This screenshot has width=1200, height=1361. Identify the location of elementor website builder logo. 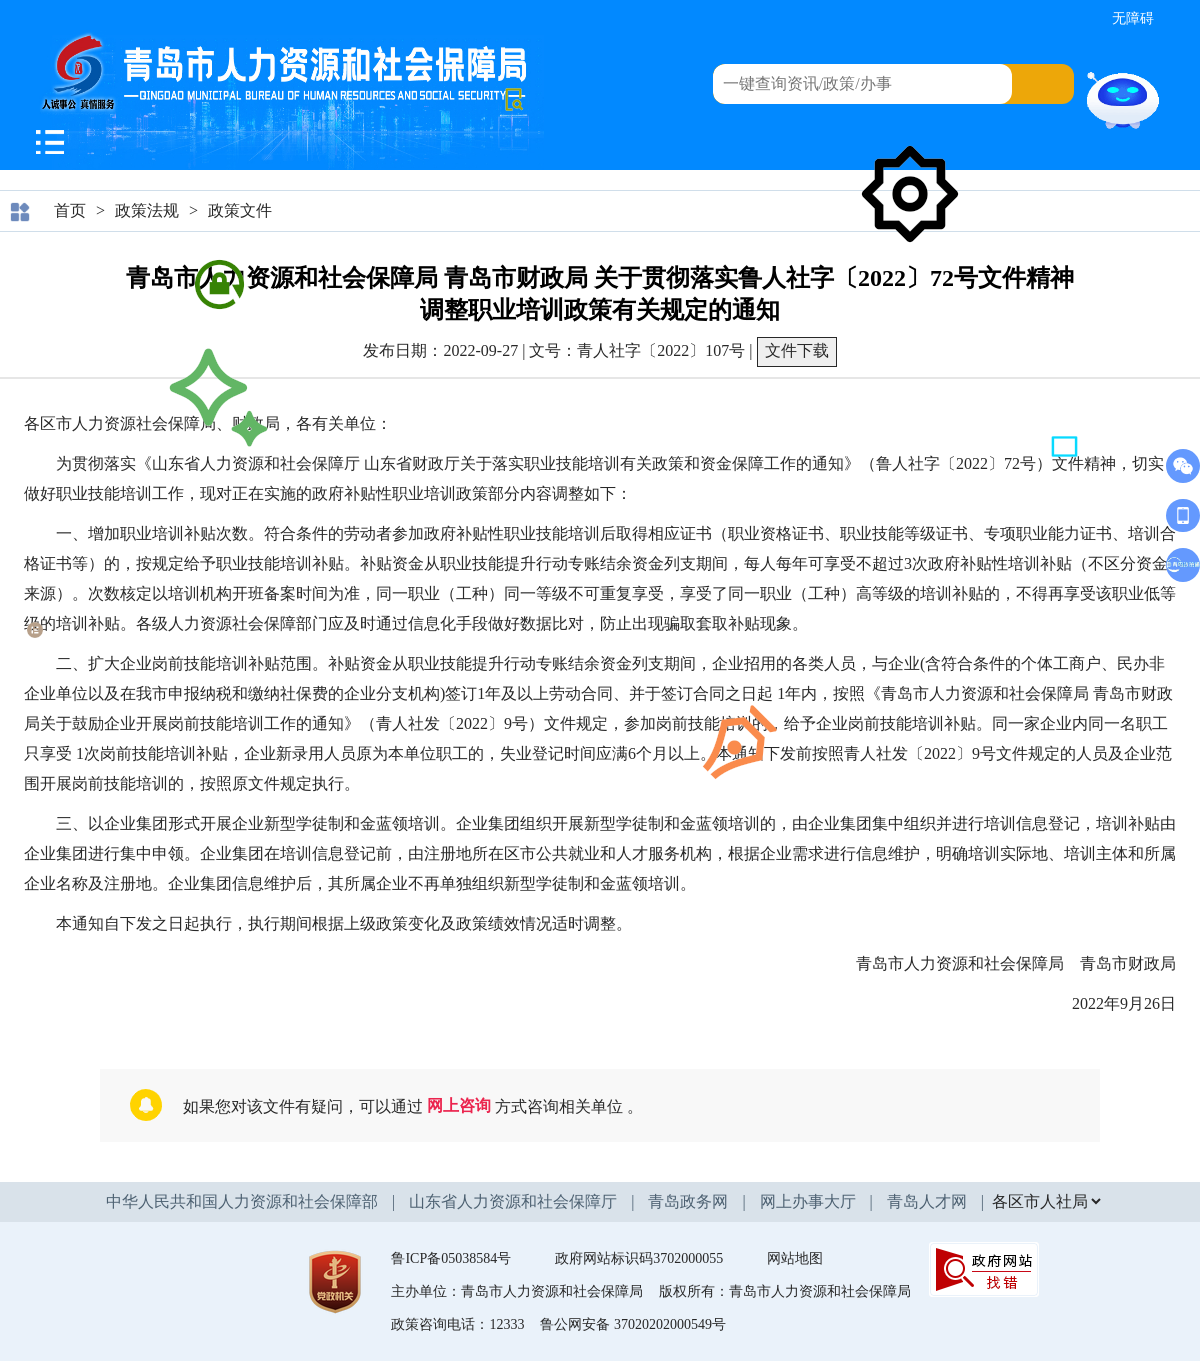
(35, 630).